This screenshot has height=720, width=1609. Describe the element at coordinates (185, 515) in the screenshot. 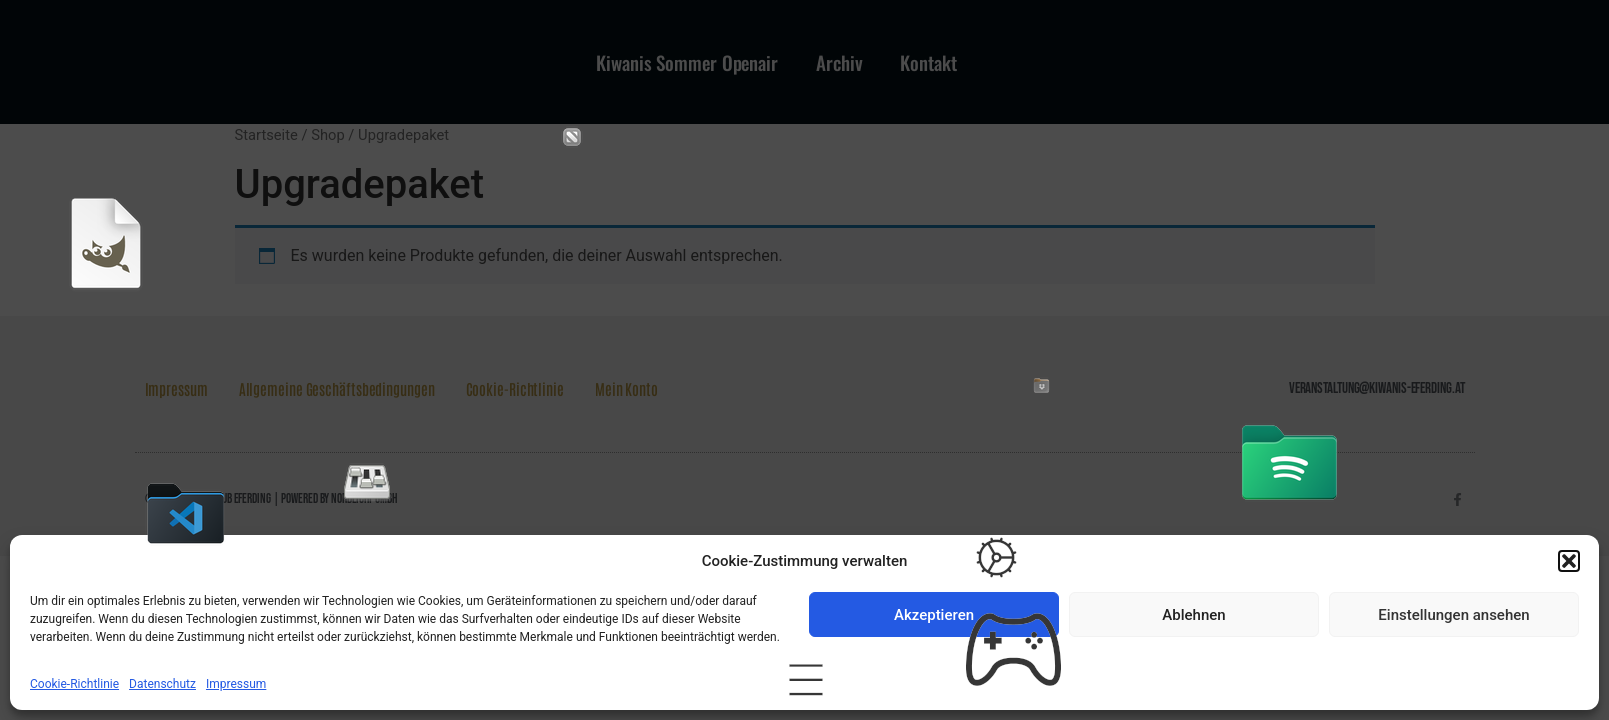

I see `open folder containing visual studio code projects` at that location.